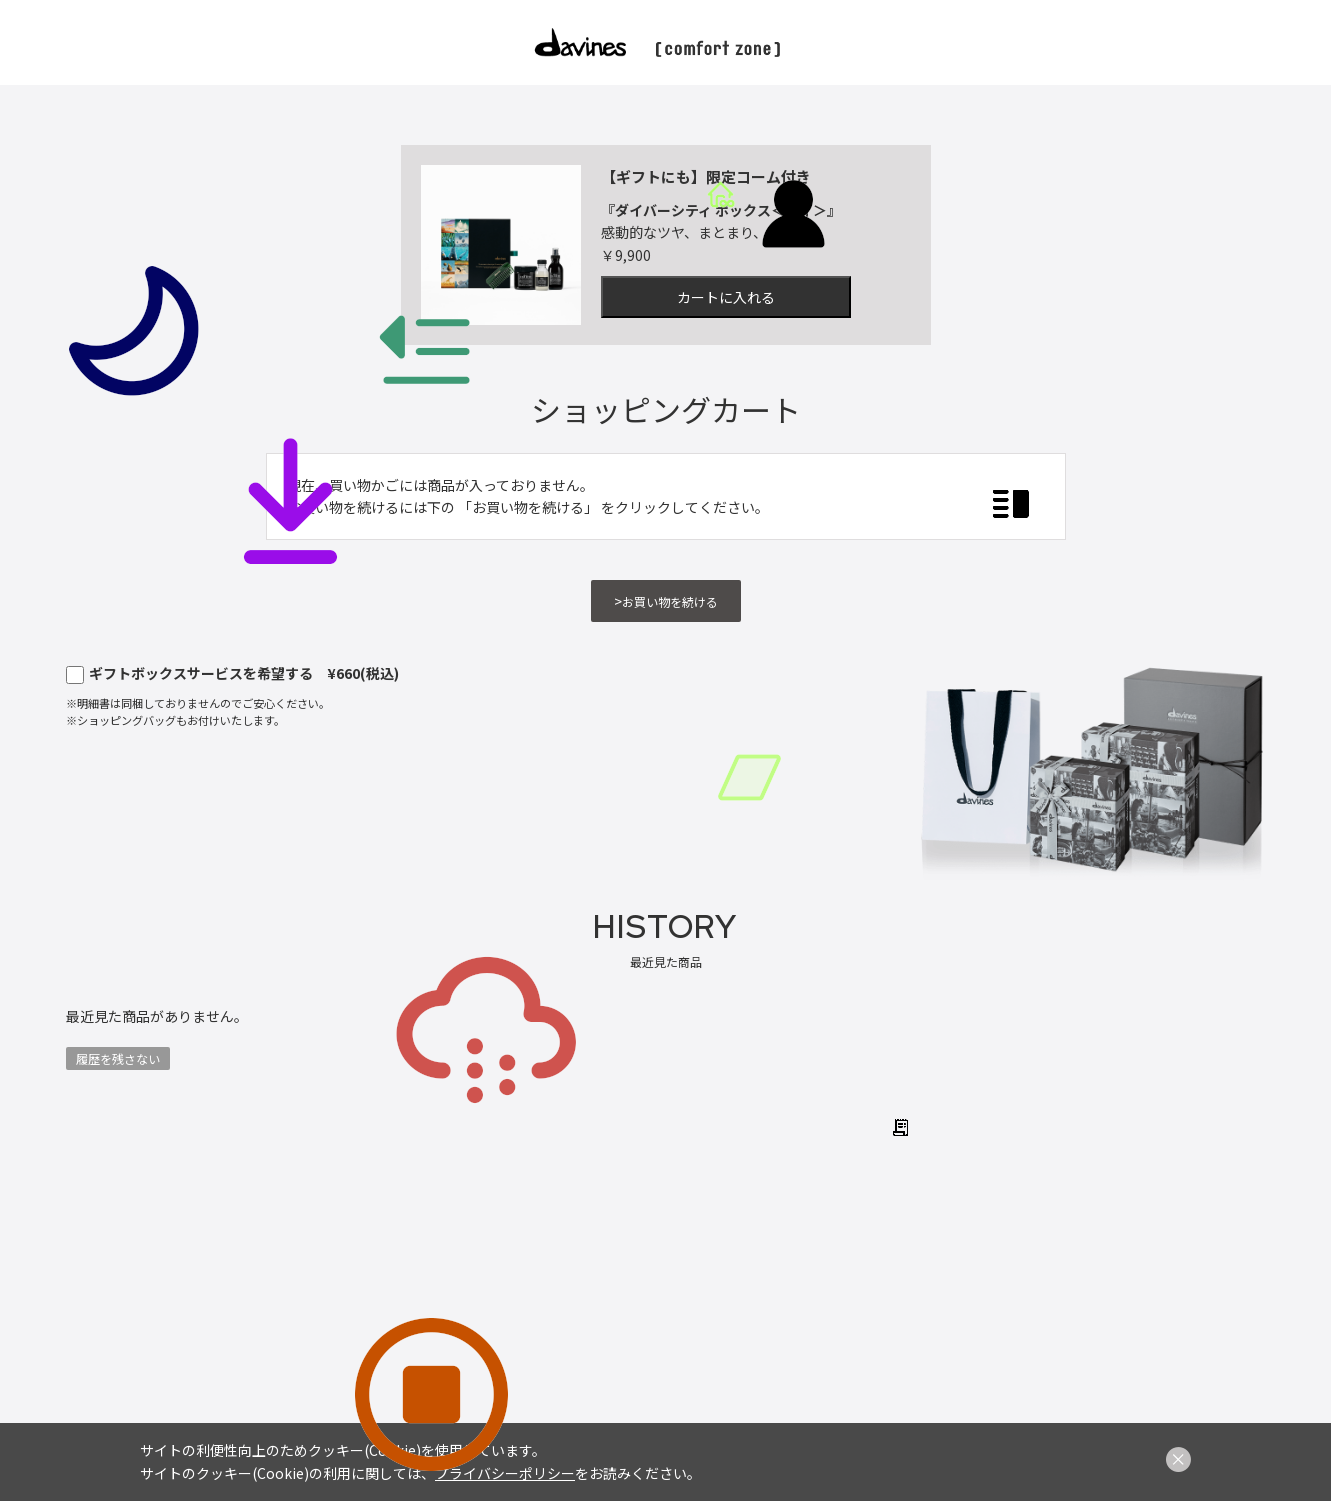  I want to click on view your profile, so click(793, 216).